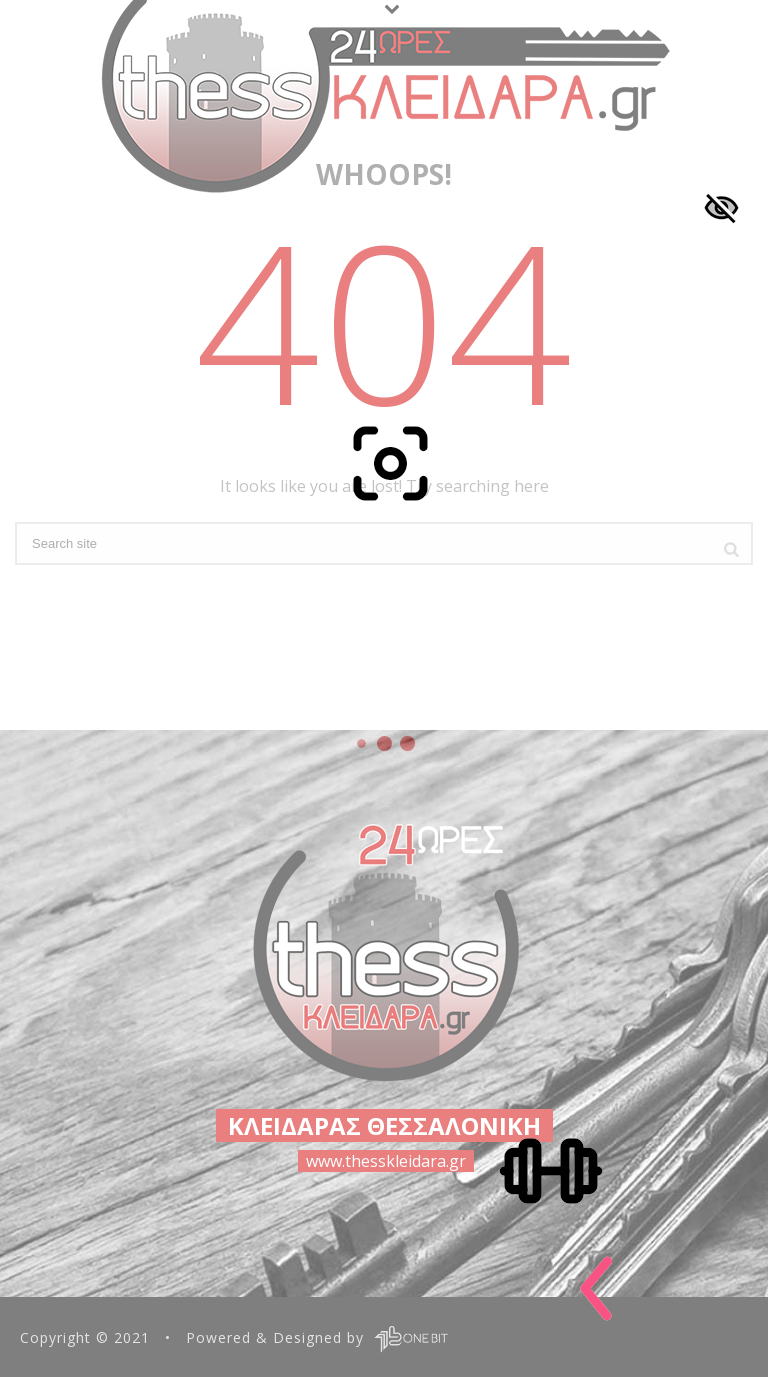  I want to click on go back to the previous screen, so click(598, 1288).